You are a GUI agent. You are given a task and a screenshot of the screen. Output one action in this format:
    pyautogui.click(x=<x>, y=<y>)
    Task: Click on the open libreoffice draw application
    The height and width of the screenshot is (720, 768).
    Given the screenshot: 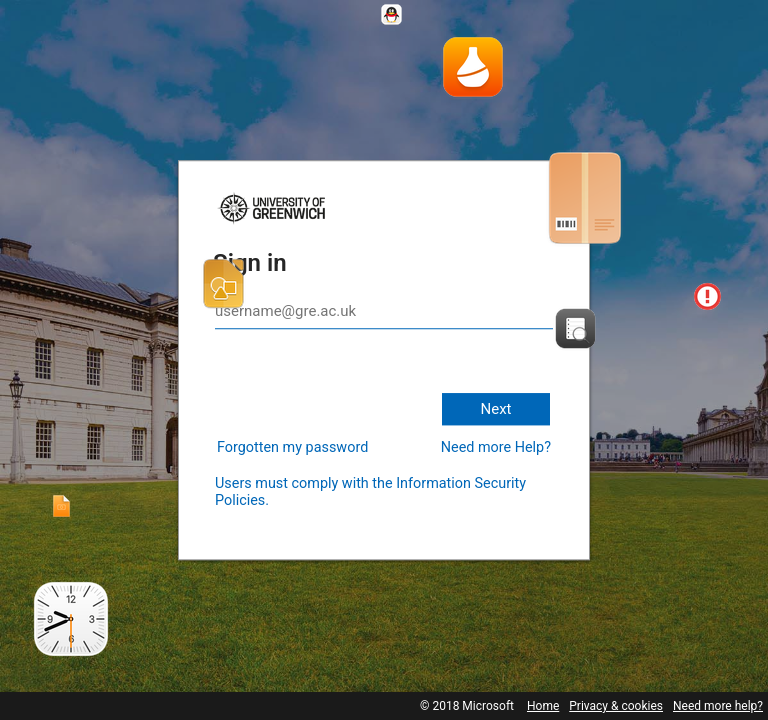 What is the action you would take?
    pyautogui.click(x=223, y=283)
    